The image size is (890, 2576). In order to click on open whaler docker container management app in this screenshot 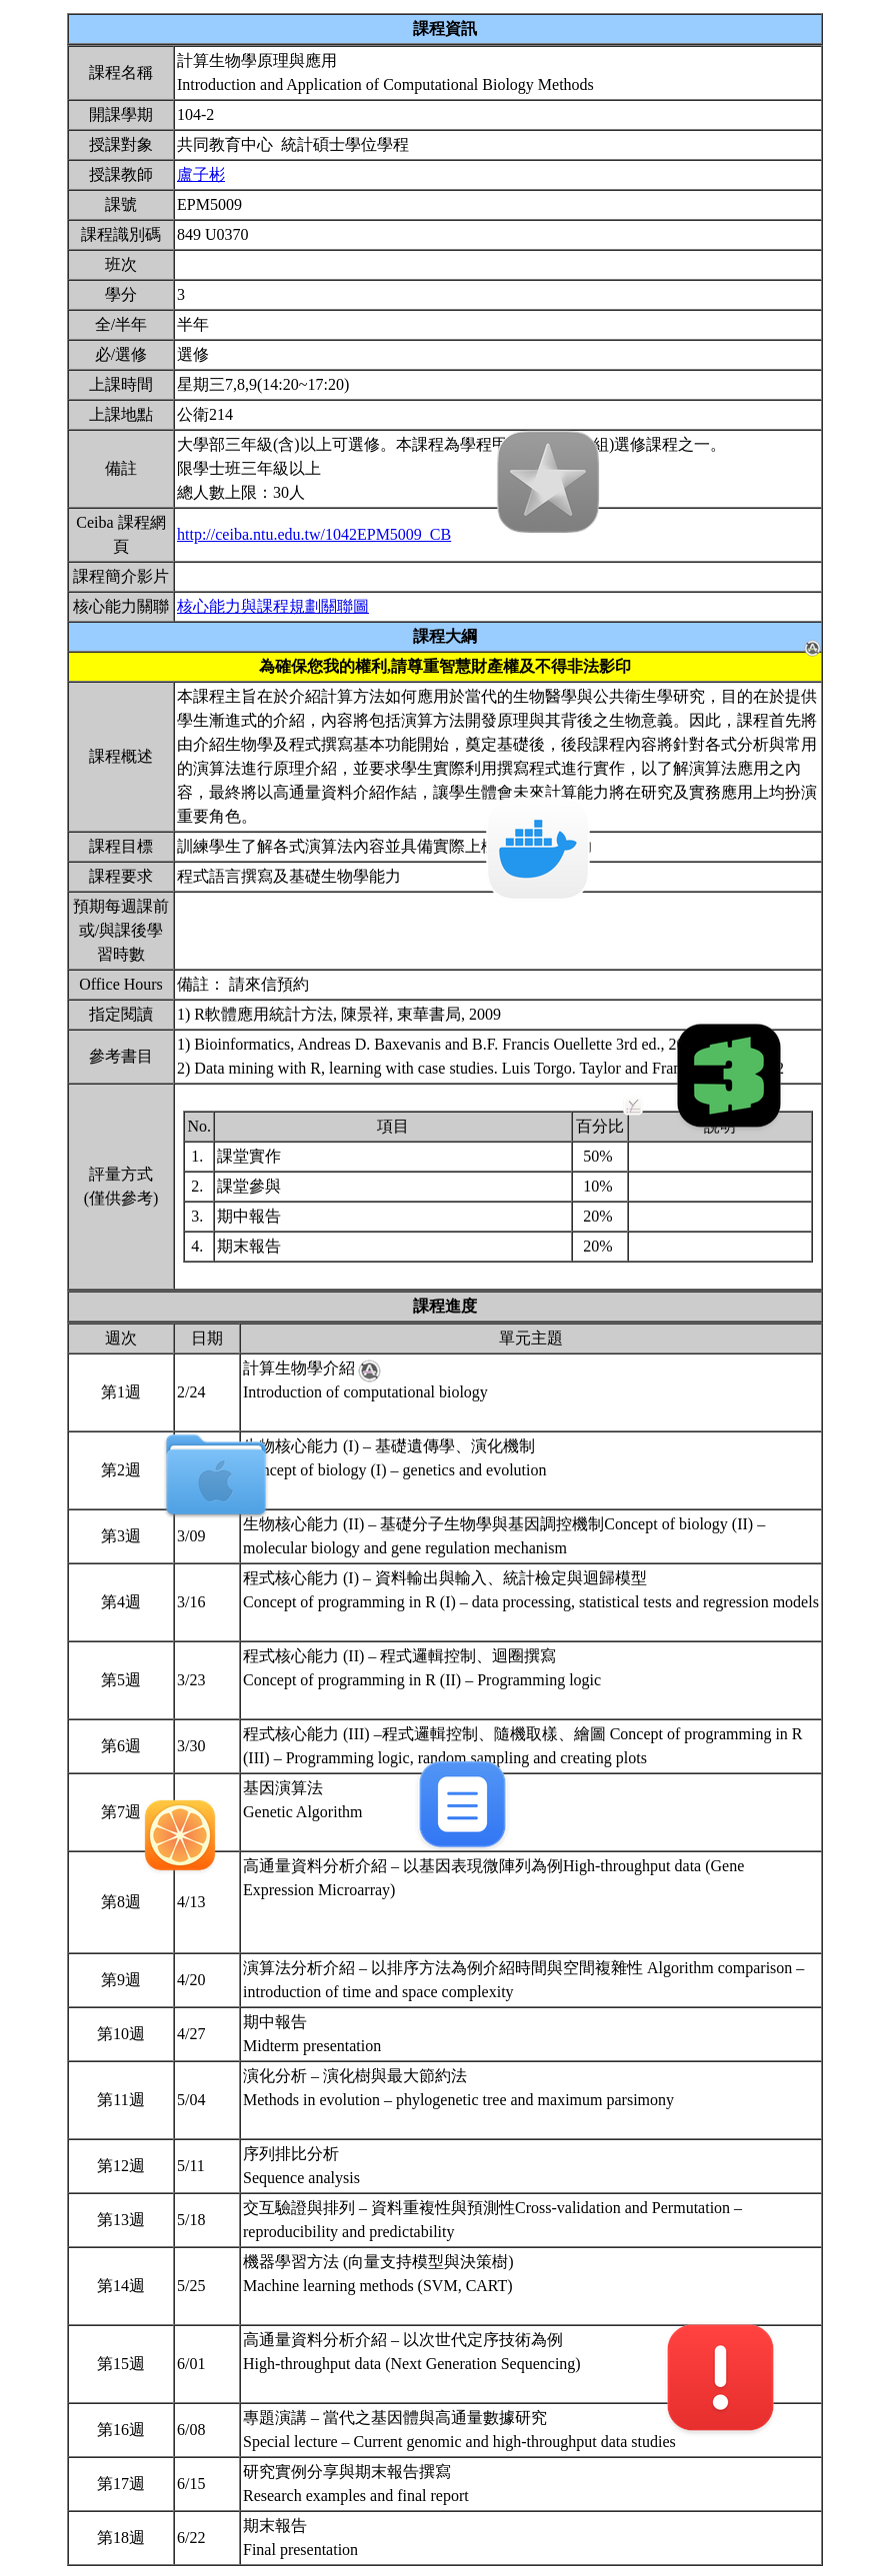, I will do `click(538, 847)`.